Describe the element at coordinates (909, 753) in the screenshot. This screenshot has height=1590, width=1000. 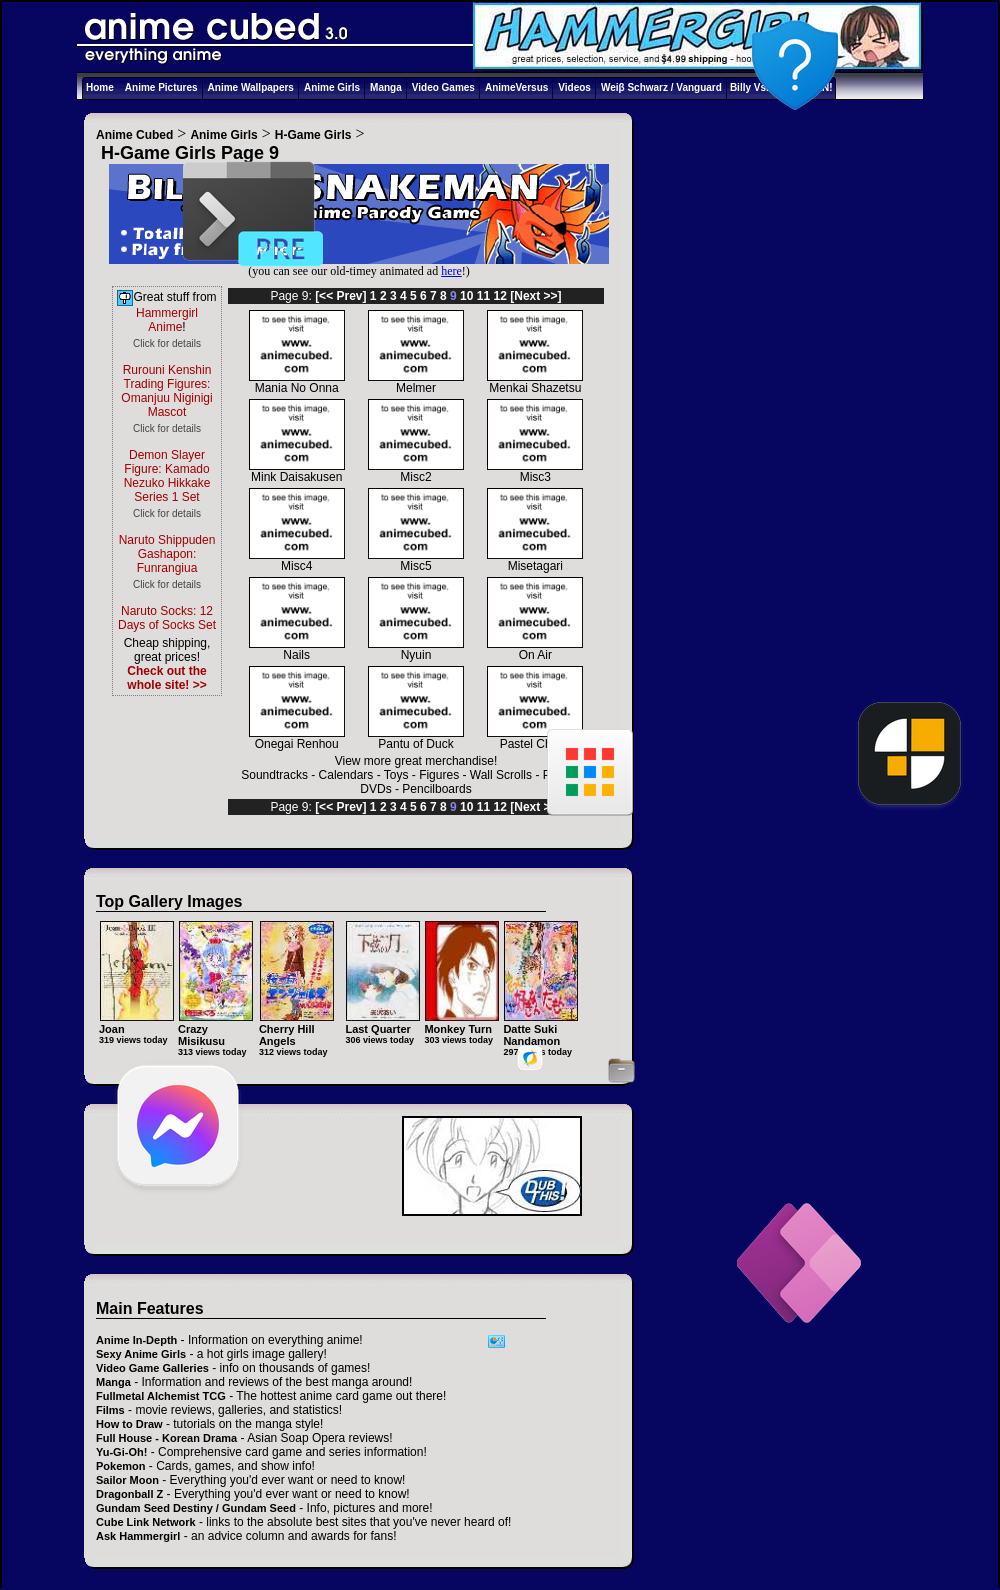
I see `launch shapez 2 game` at that location.